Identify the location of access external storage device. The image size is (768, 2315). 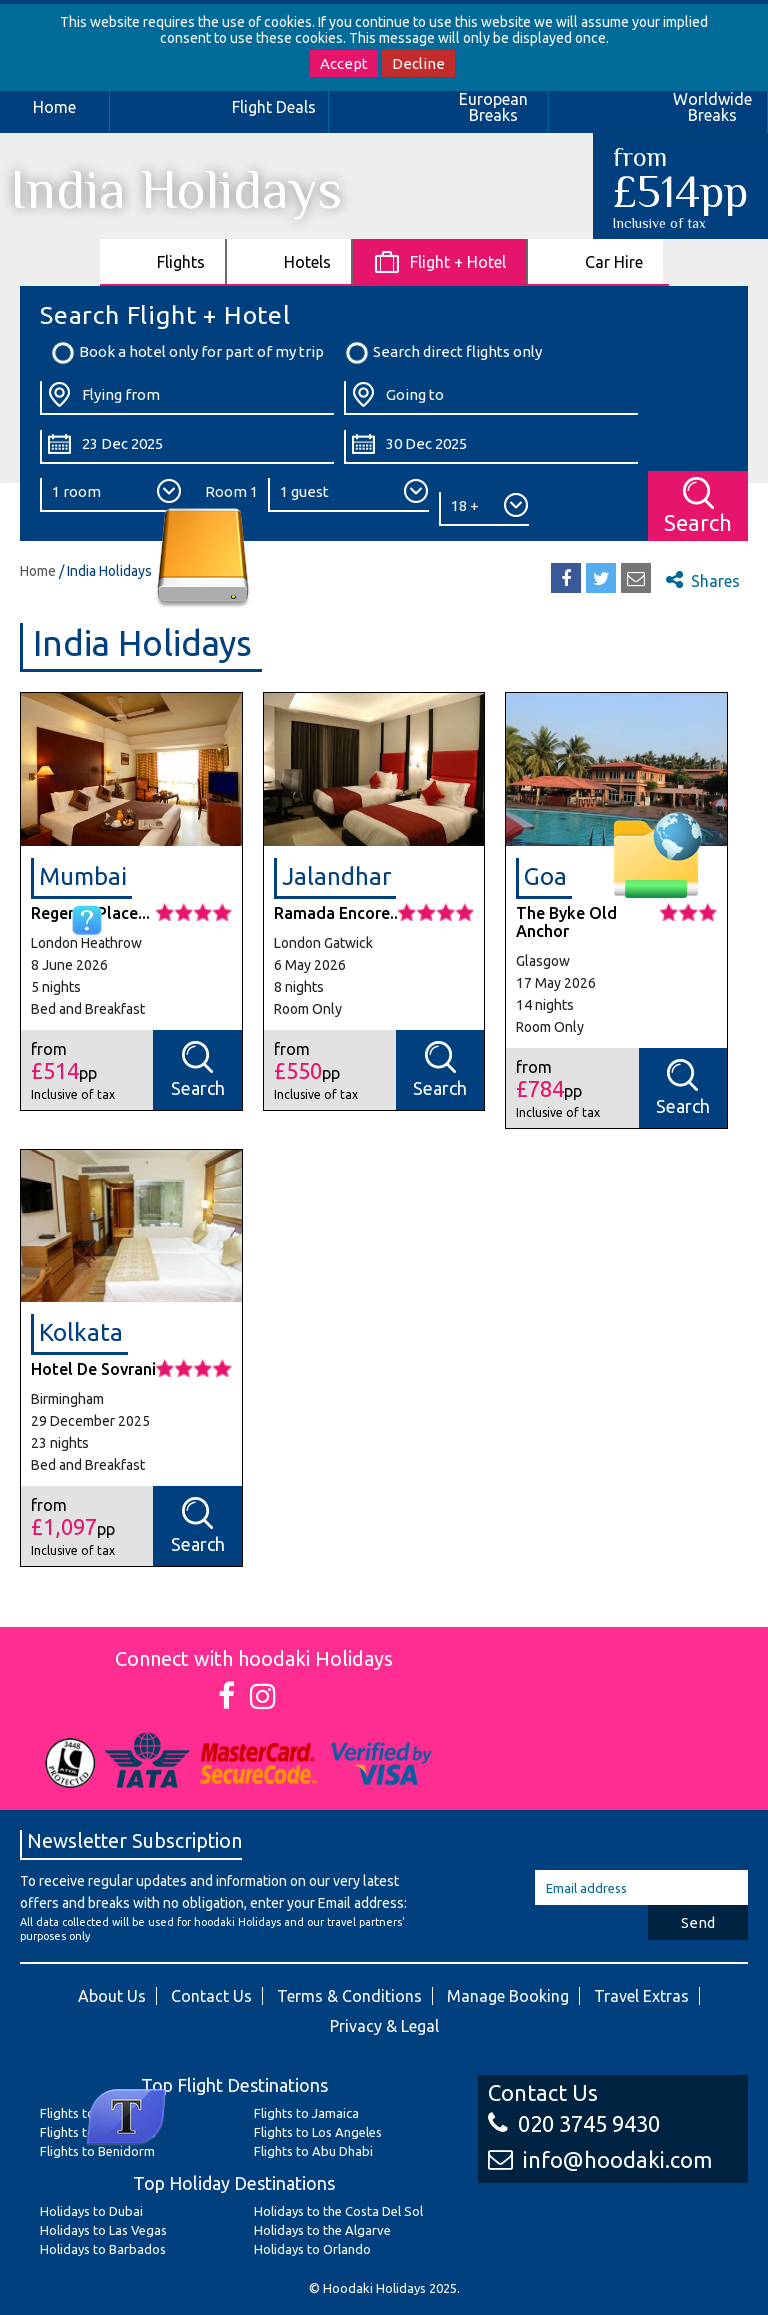
(203, 558).